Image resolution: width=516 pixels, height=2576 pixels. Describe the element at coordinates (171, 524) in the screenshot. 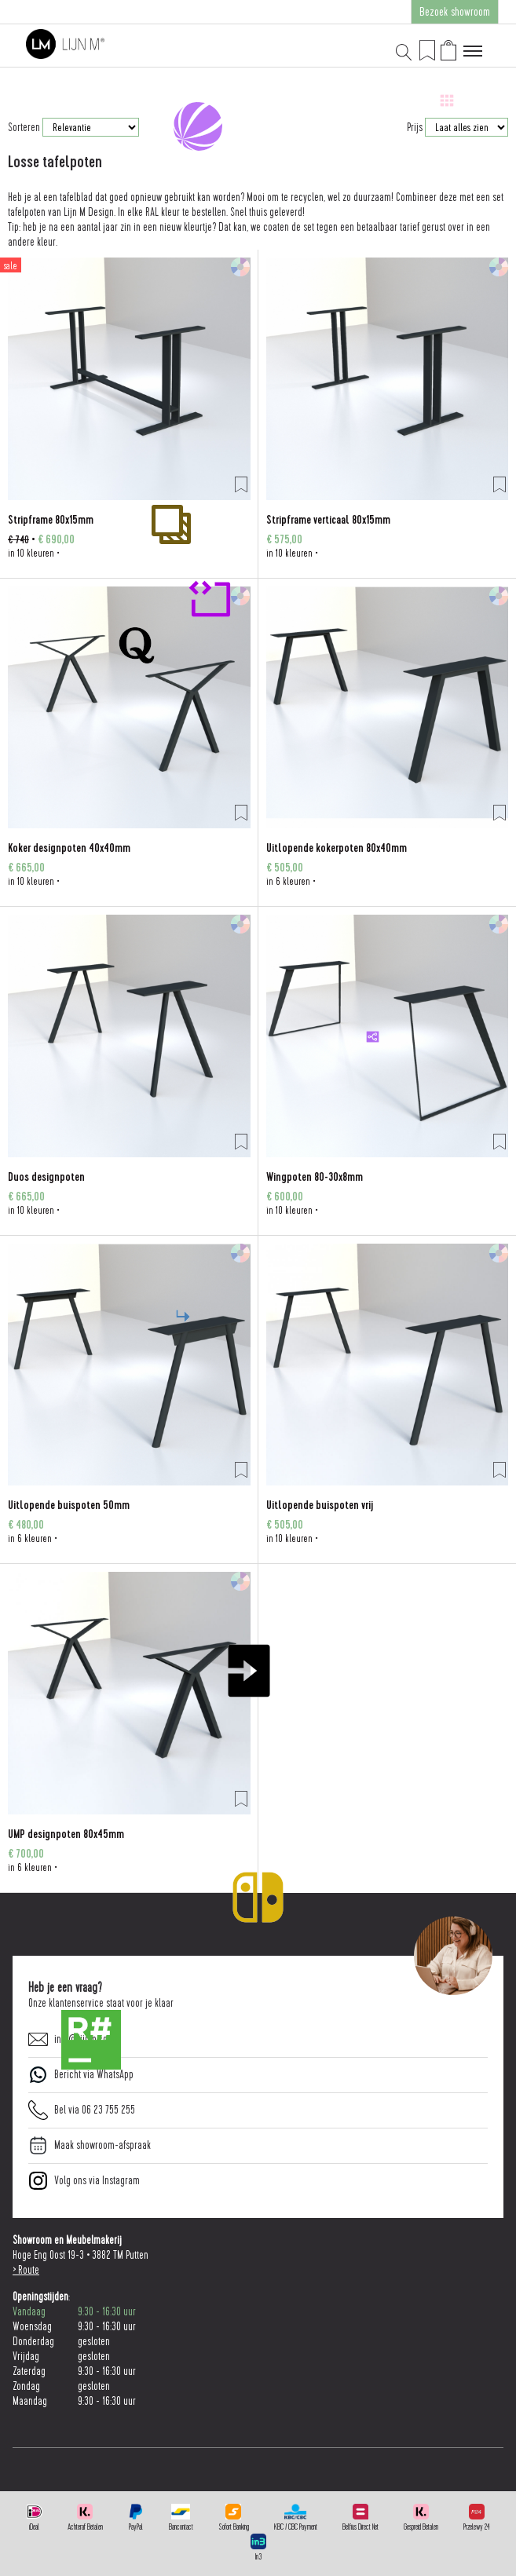

I see `apply shadow effect to selected element` at that location.